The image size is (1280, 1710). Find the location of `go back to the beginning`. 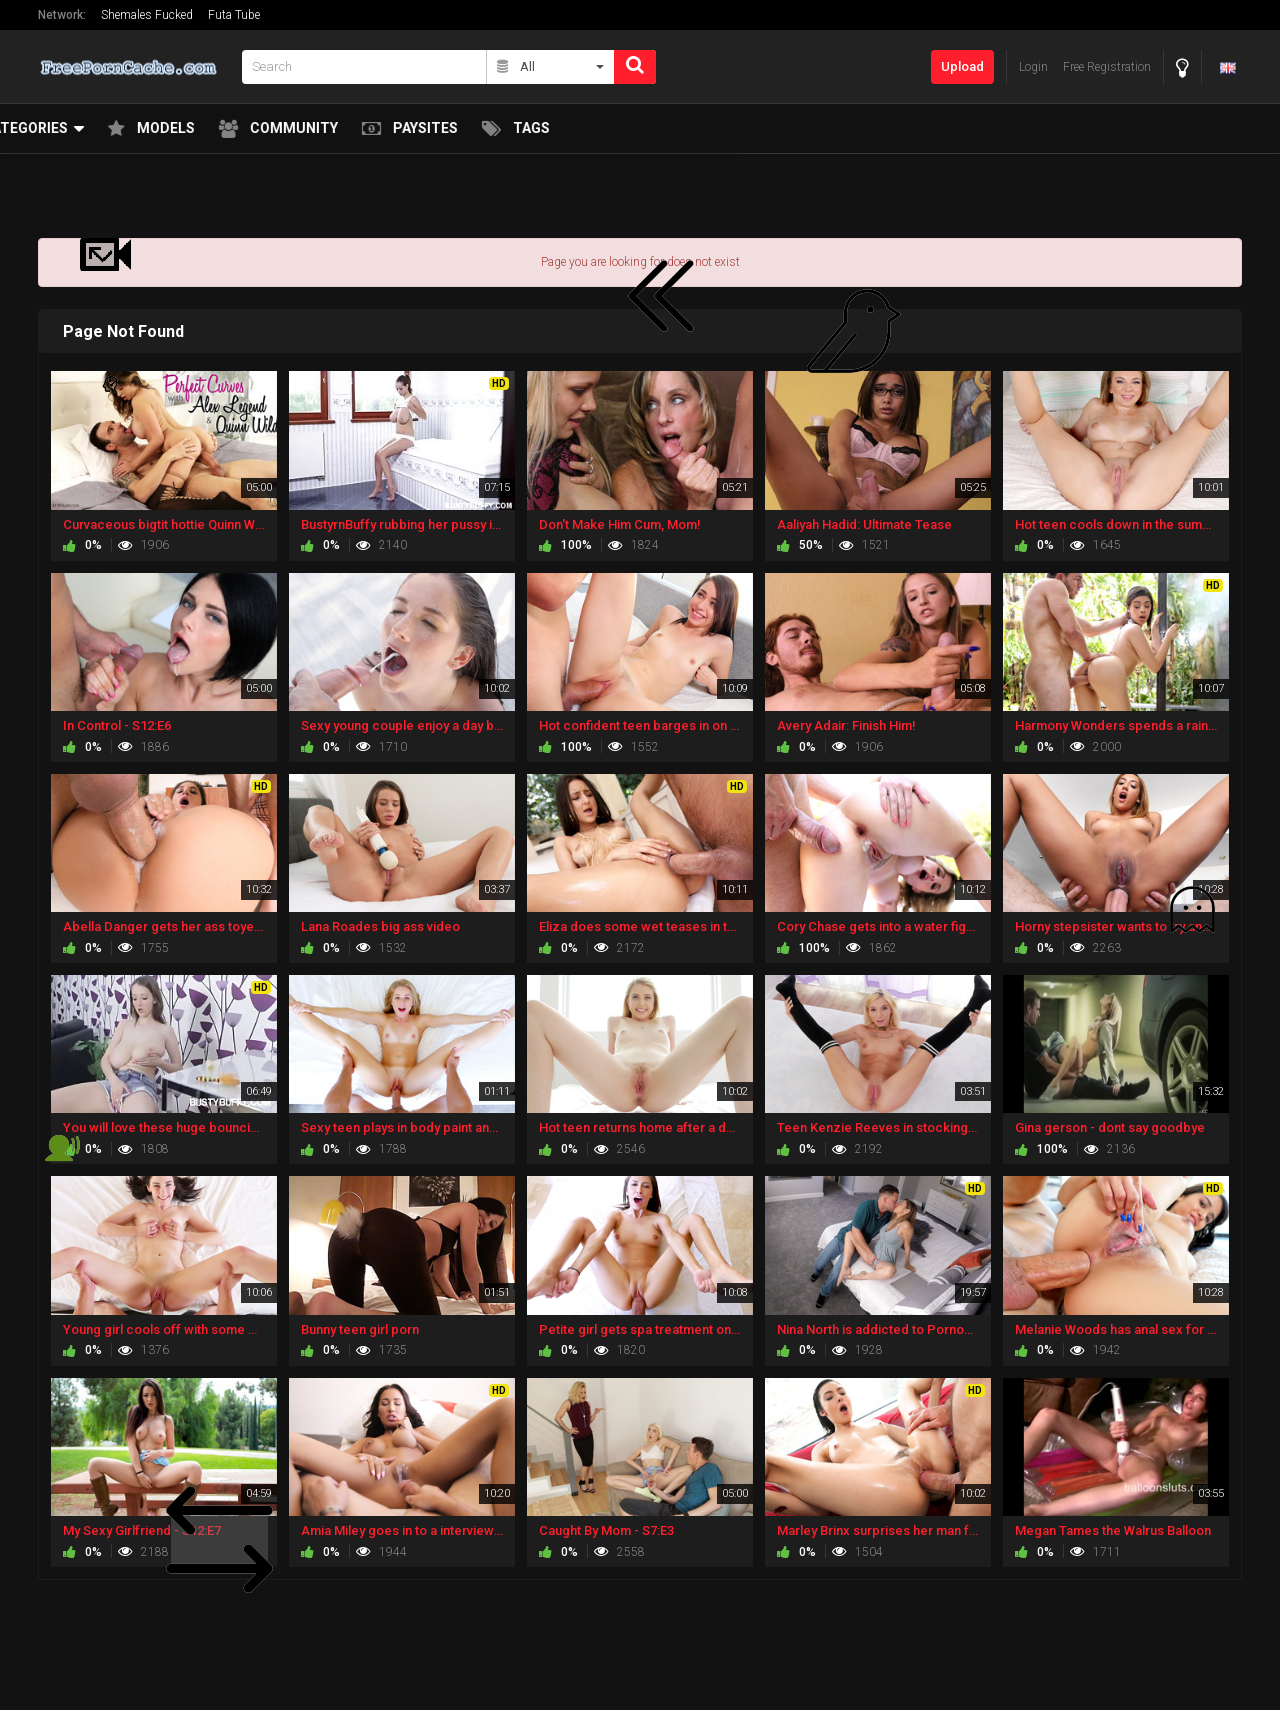

go back to the beginning is located at coordinates (661, 296).